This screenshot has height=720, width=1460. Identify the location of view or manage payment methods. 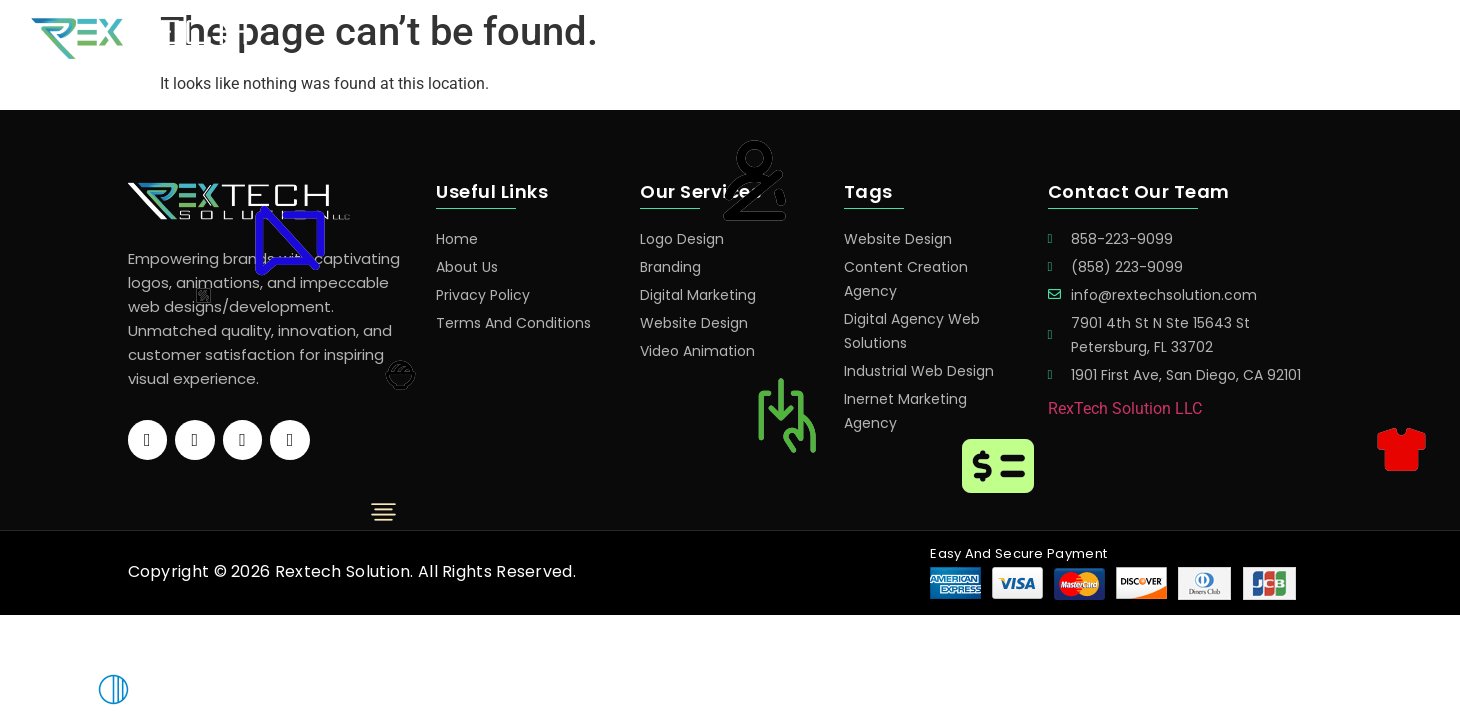
(998, 466).